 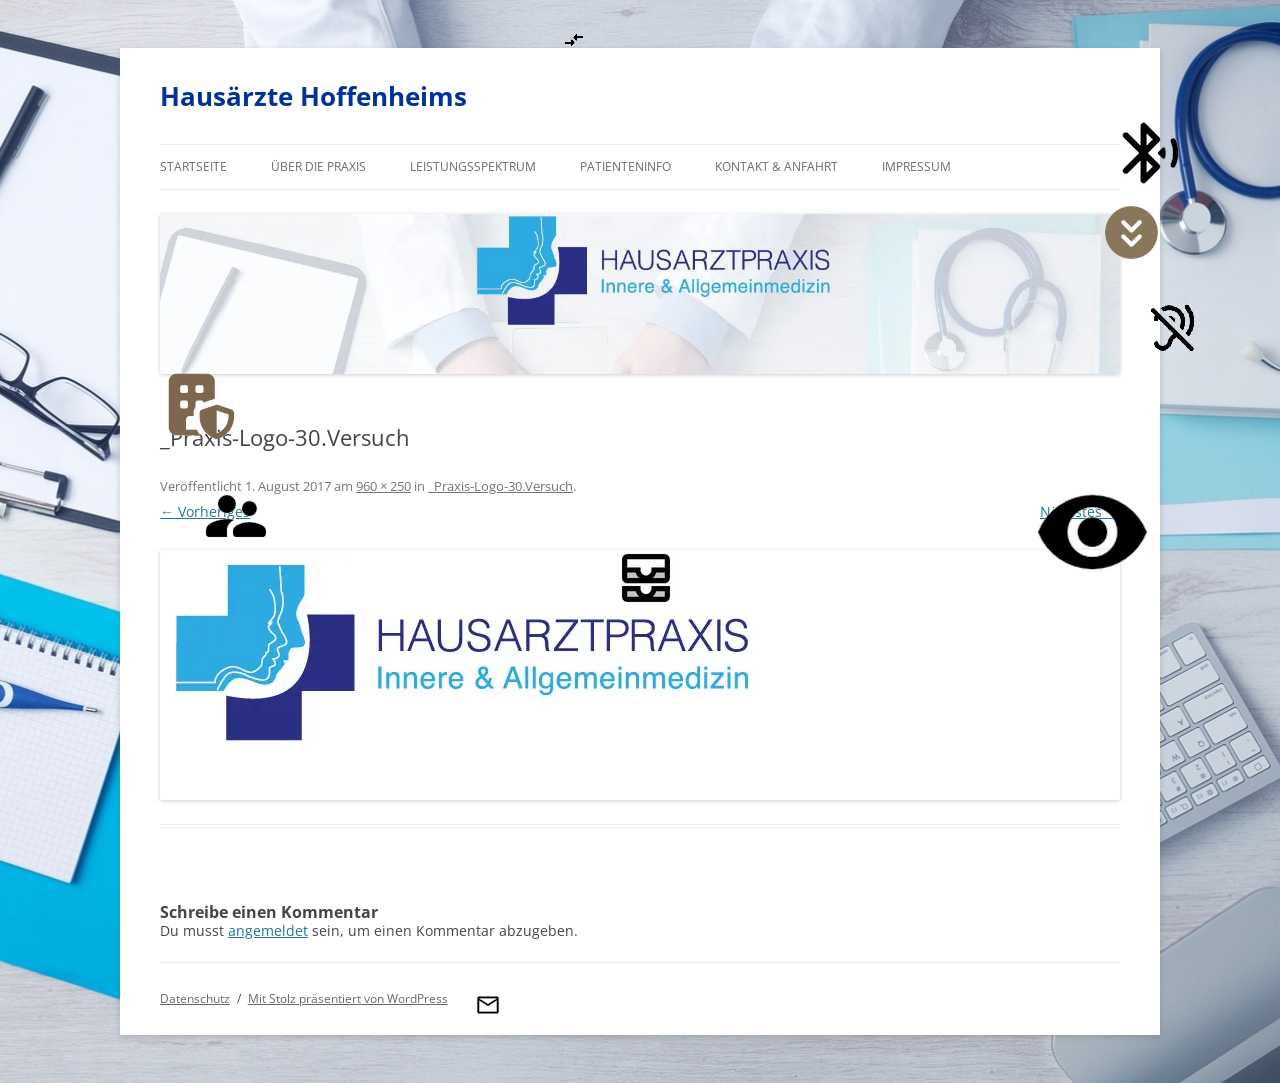 I want to click on compare two items or selections, so click(x=574, y=40).